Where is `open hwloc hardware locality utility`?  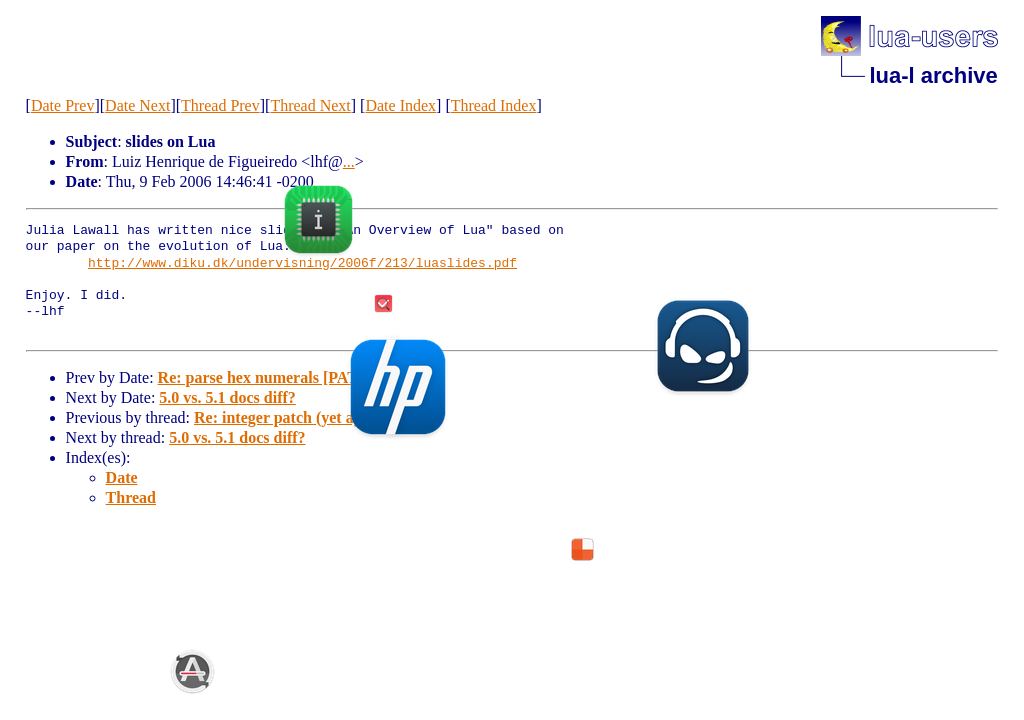 open hwloc hardware locality utility is located at coordinates (318, 219).